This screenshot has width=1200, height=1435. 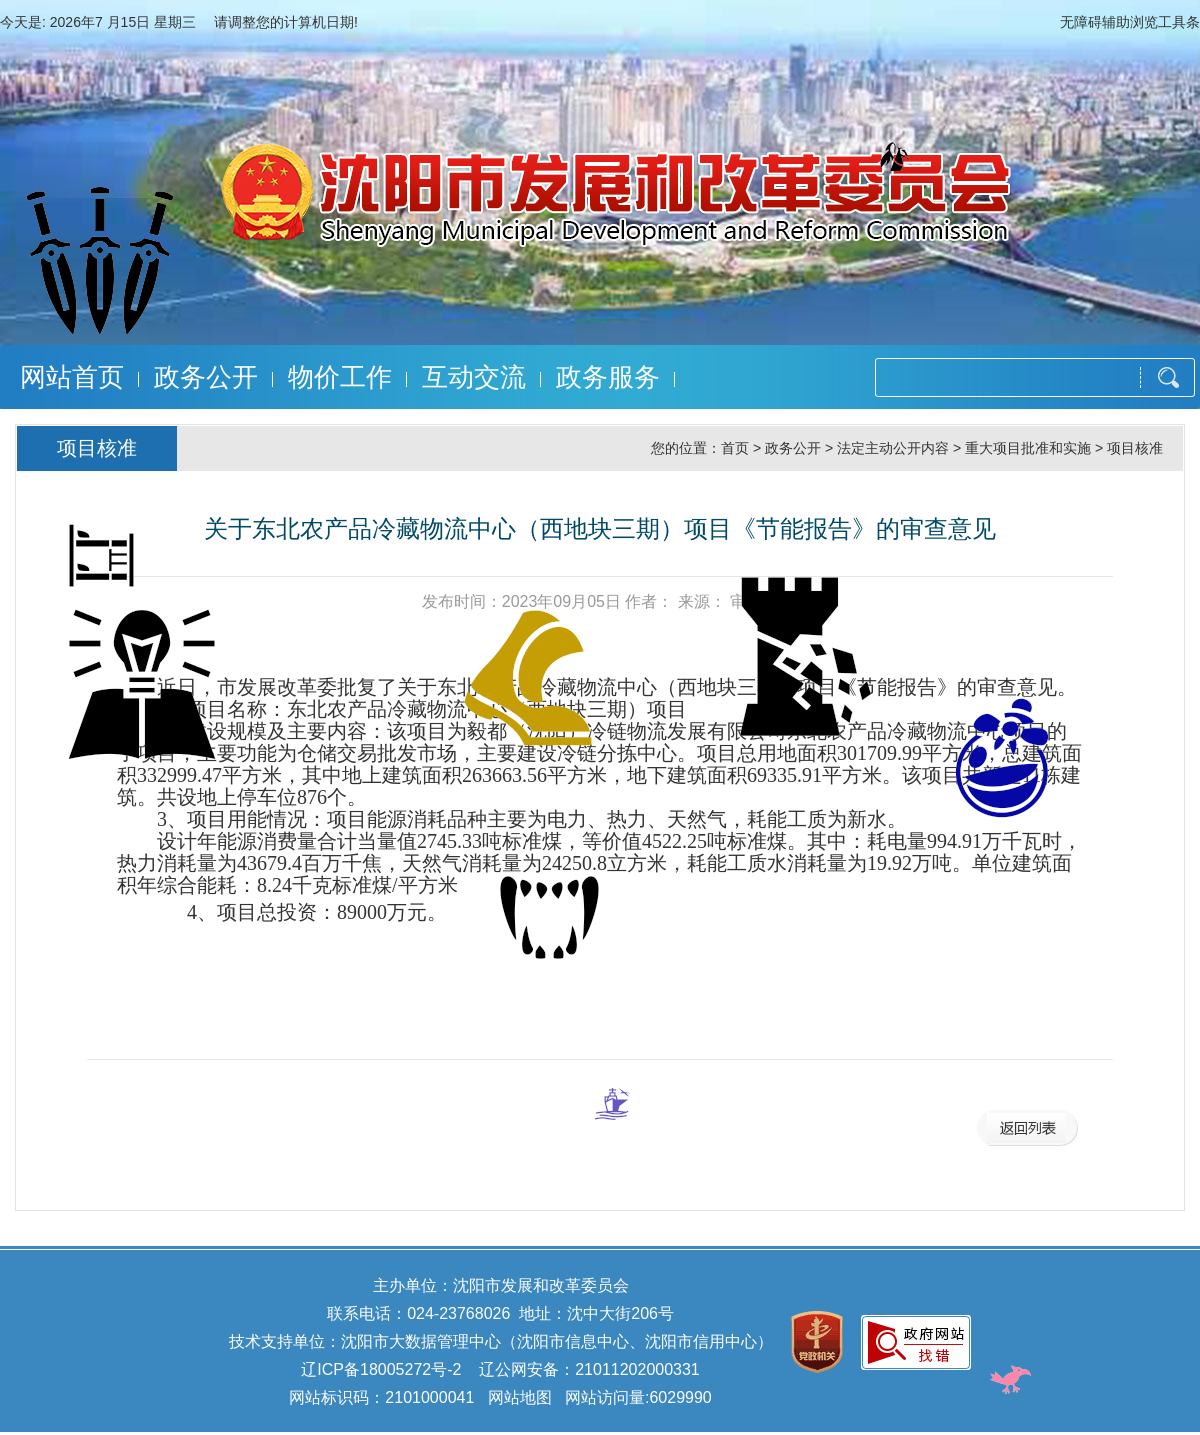 I want to click on select a ranger or mounted character class, so click(x=894, y=156).